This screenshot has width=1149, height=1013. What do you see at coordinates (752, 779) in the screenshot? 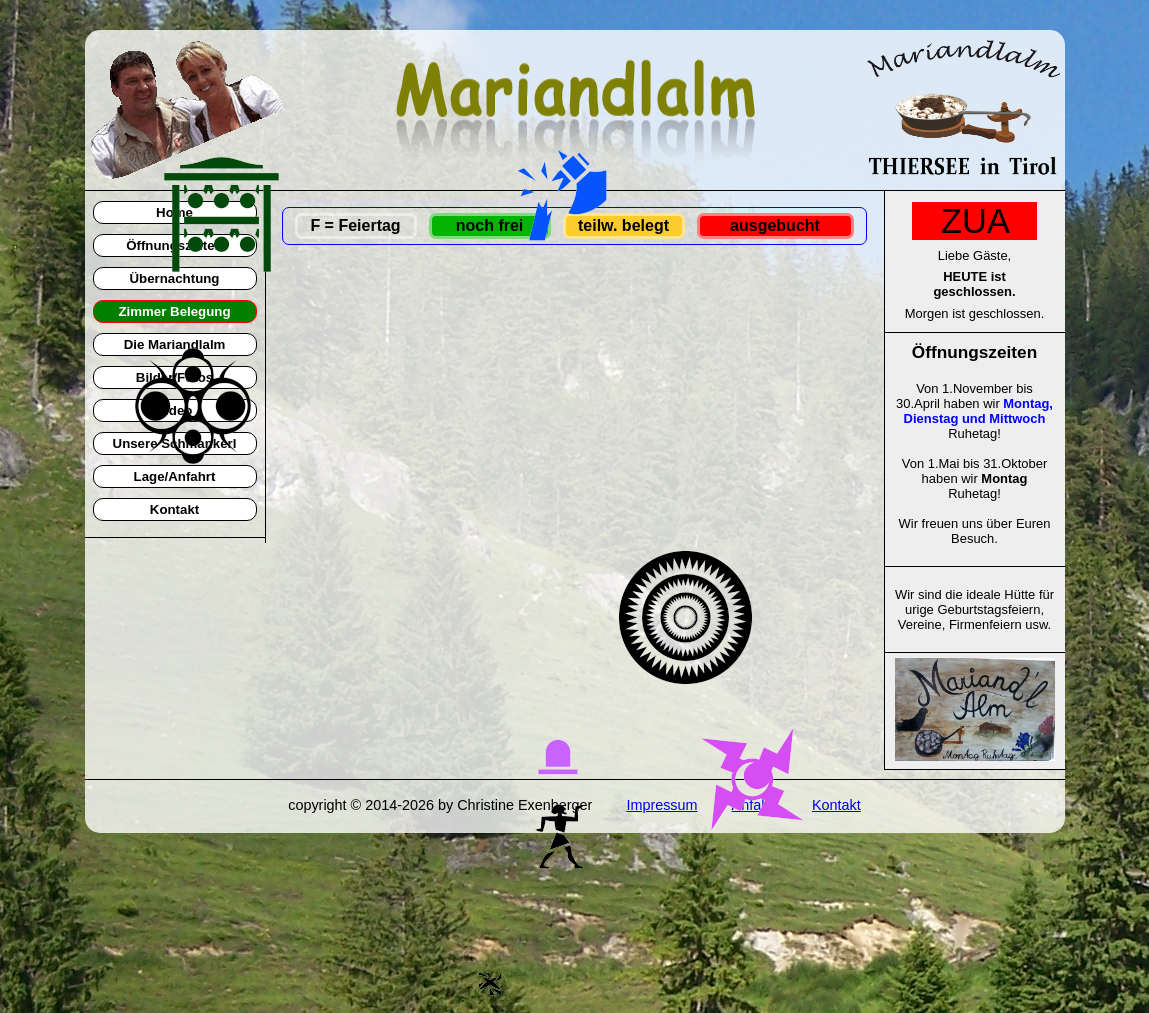
I see `shuriken or ninja throwing star weapon icon` at bounding box center [752, 779].